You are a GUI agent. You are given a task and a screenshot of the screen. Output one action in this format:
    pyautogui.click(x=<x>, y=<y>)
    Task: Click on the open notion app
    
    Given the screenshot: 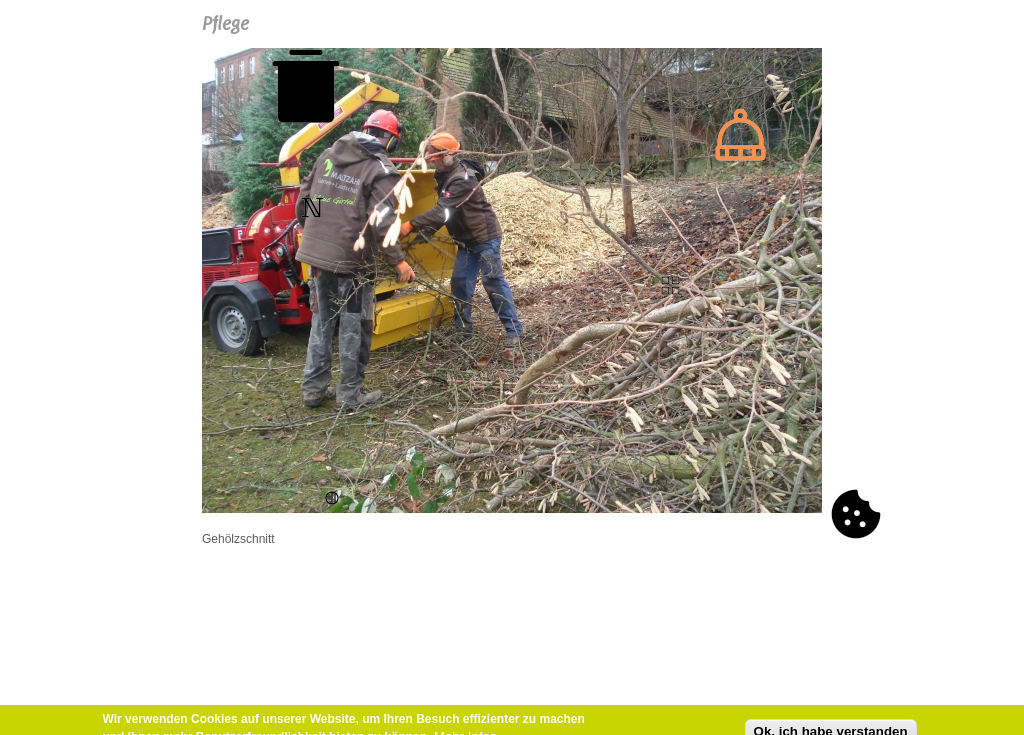 What is the action you would take?
    pyautogui.click(x=312, y=207)
    